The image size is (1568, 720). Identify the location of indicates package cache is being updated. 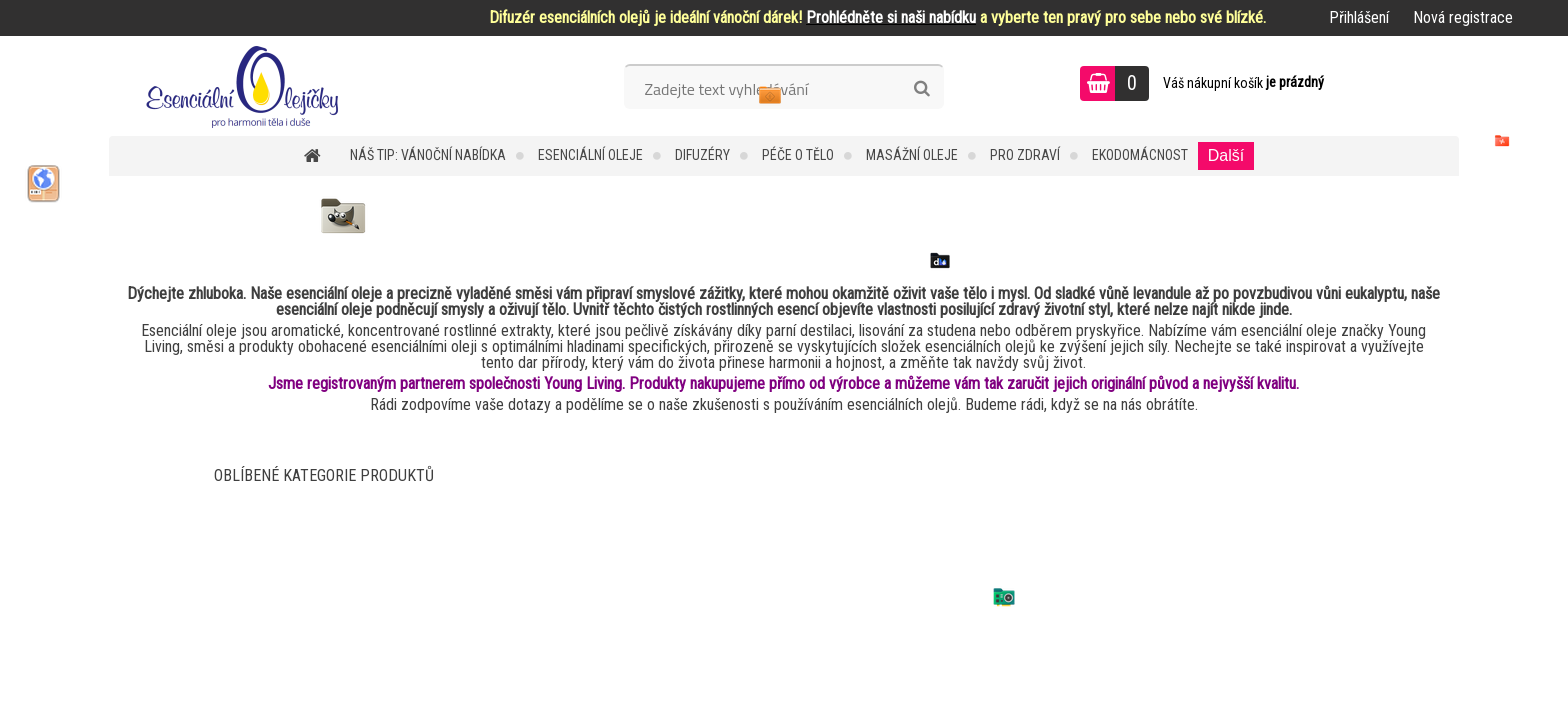
(43, 183).